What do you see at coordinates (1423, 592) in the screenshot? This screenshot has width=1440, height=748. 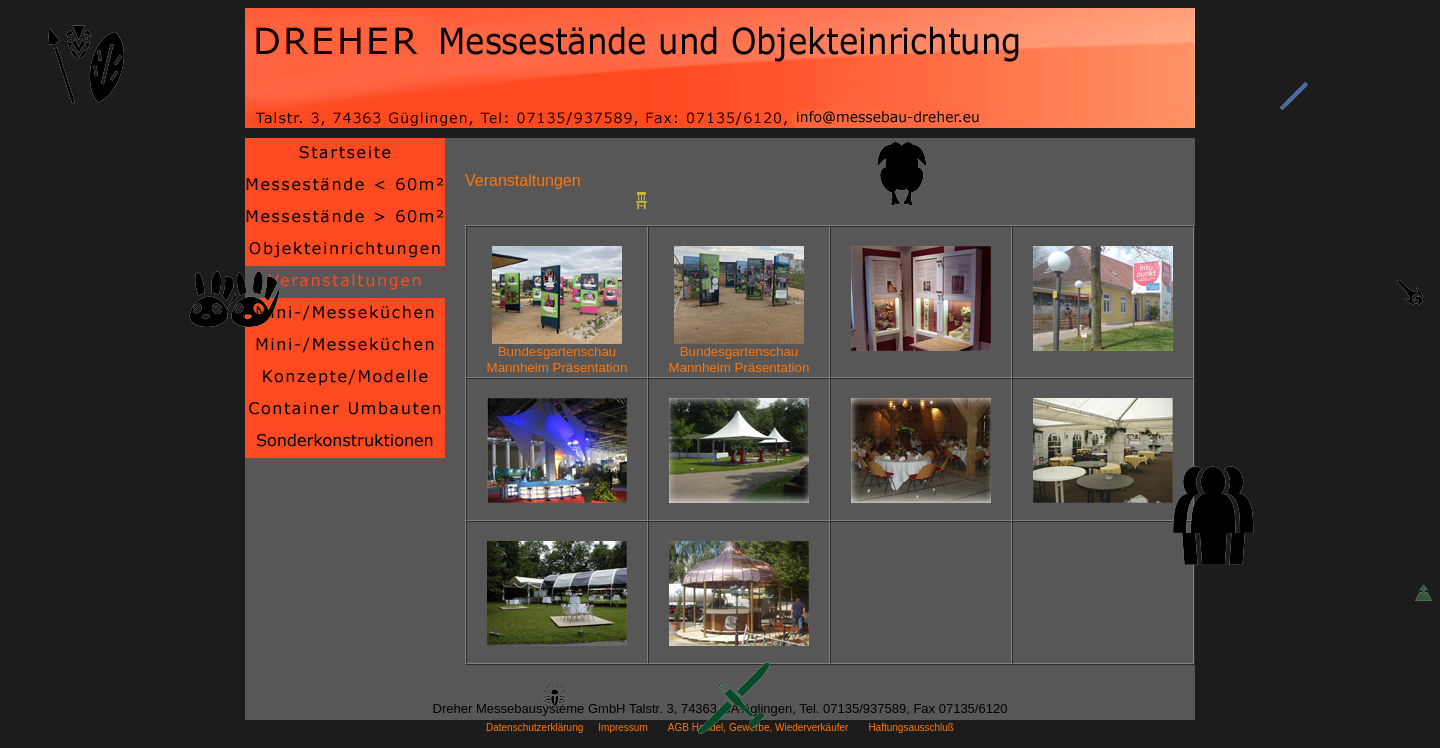 I see `play a card from your hand` at bounding box center [1423, 592].